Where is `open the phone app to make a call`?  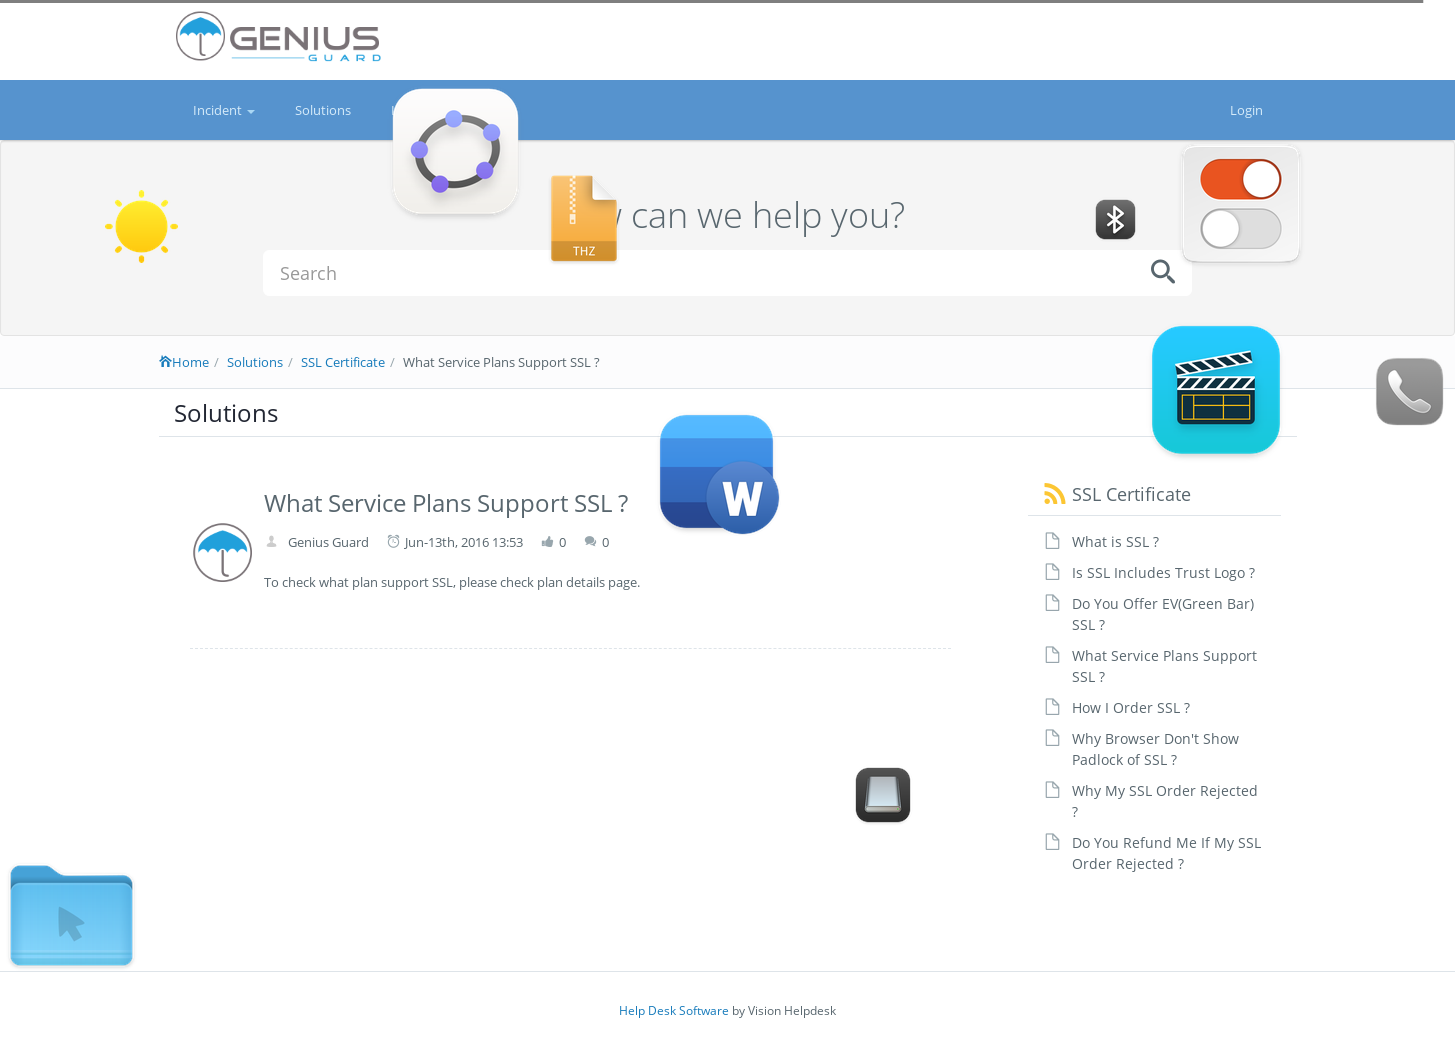 open the phone app to make a call is located at coordinates (1409, 391).